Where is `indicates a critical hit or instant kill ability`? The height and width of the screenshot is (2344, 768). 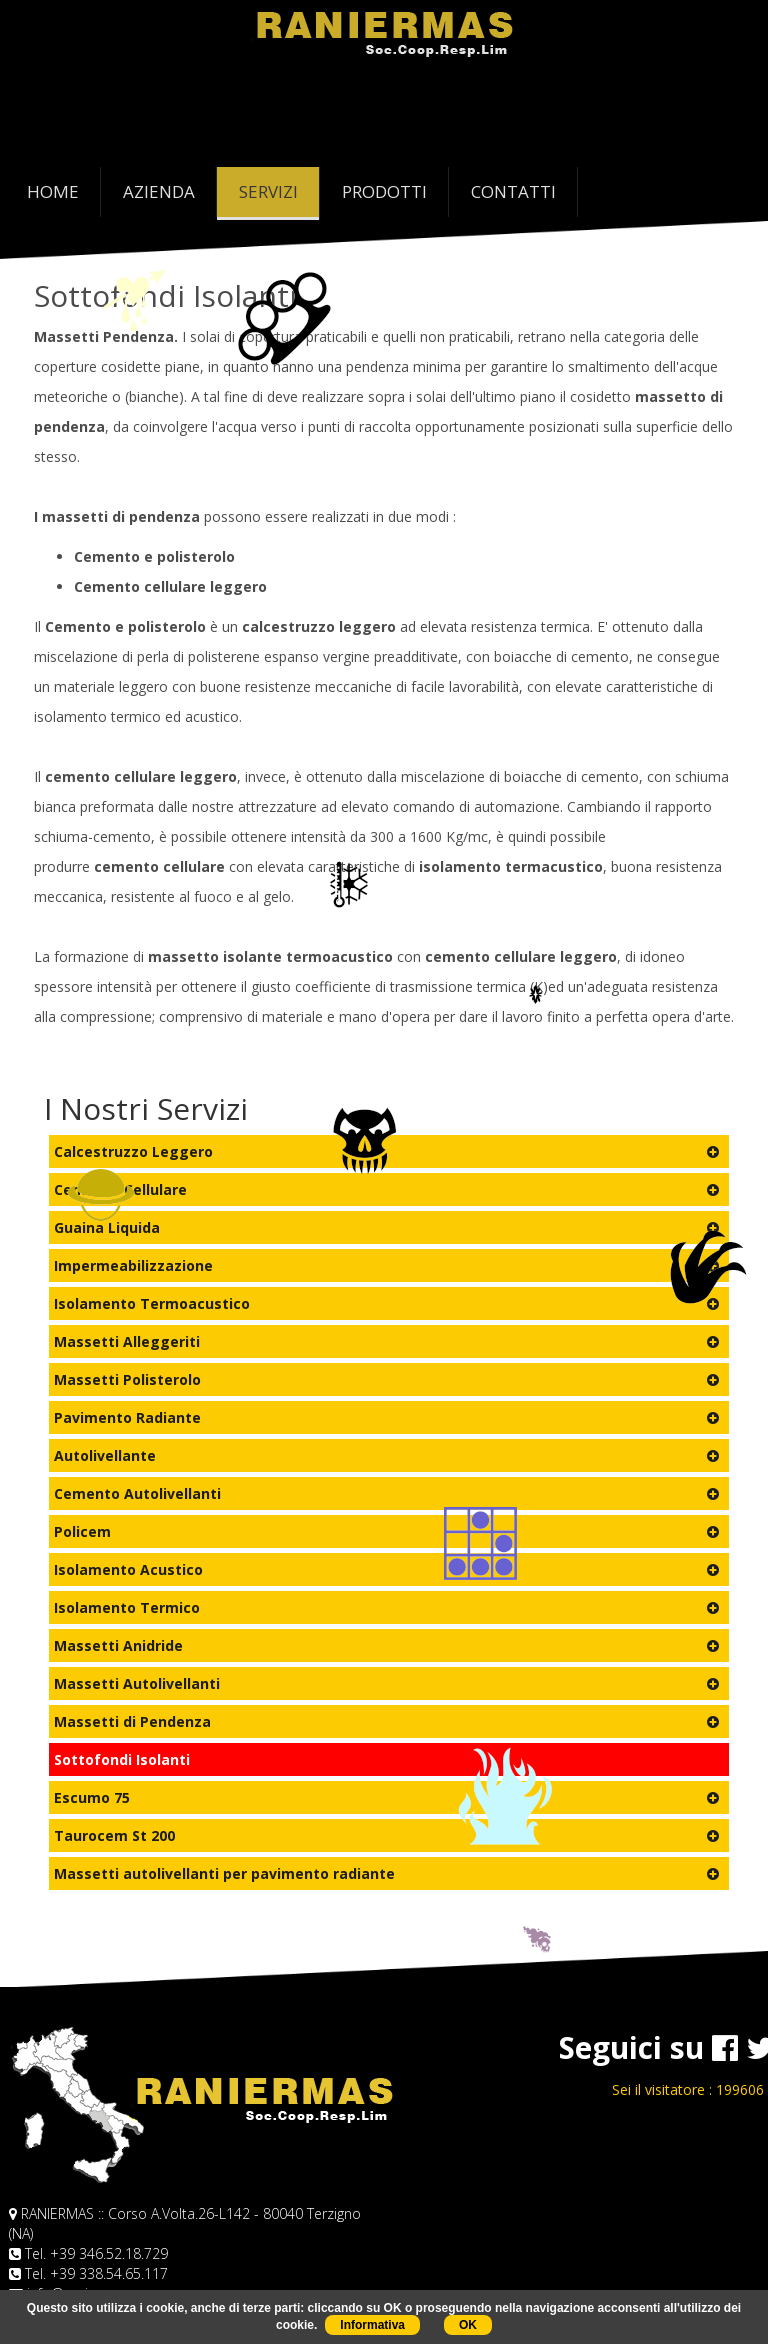
indicates a critical hit or instant kill ability is located at coordinates (537, 1940).